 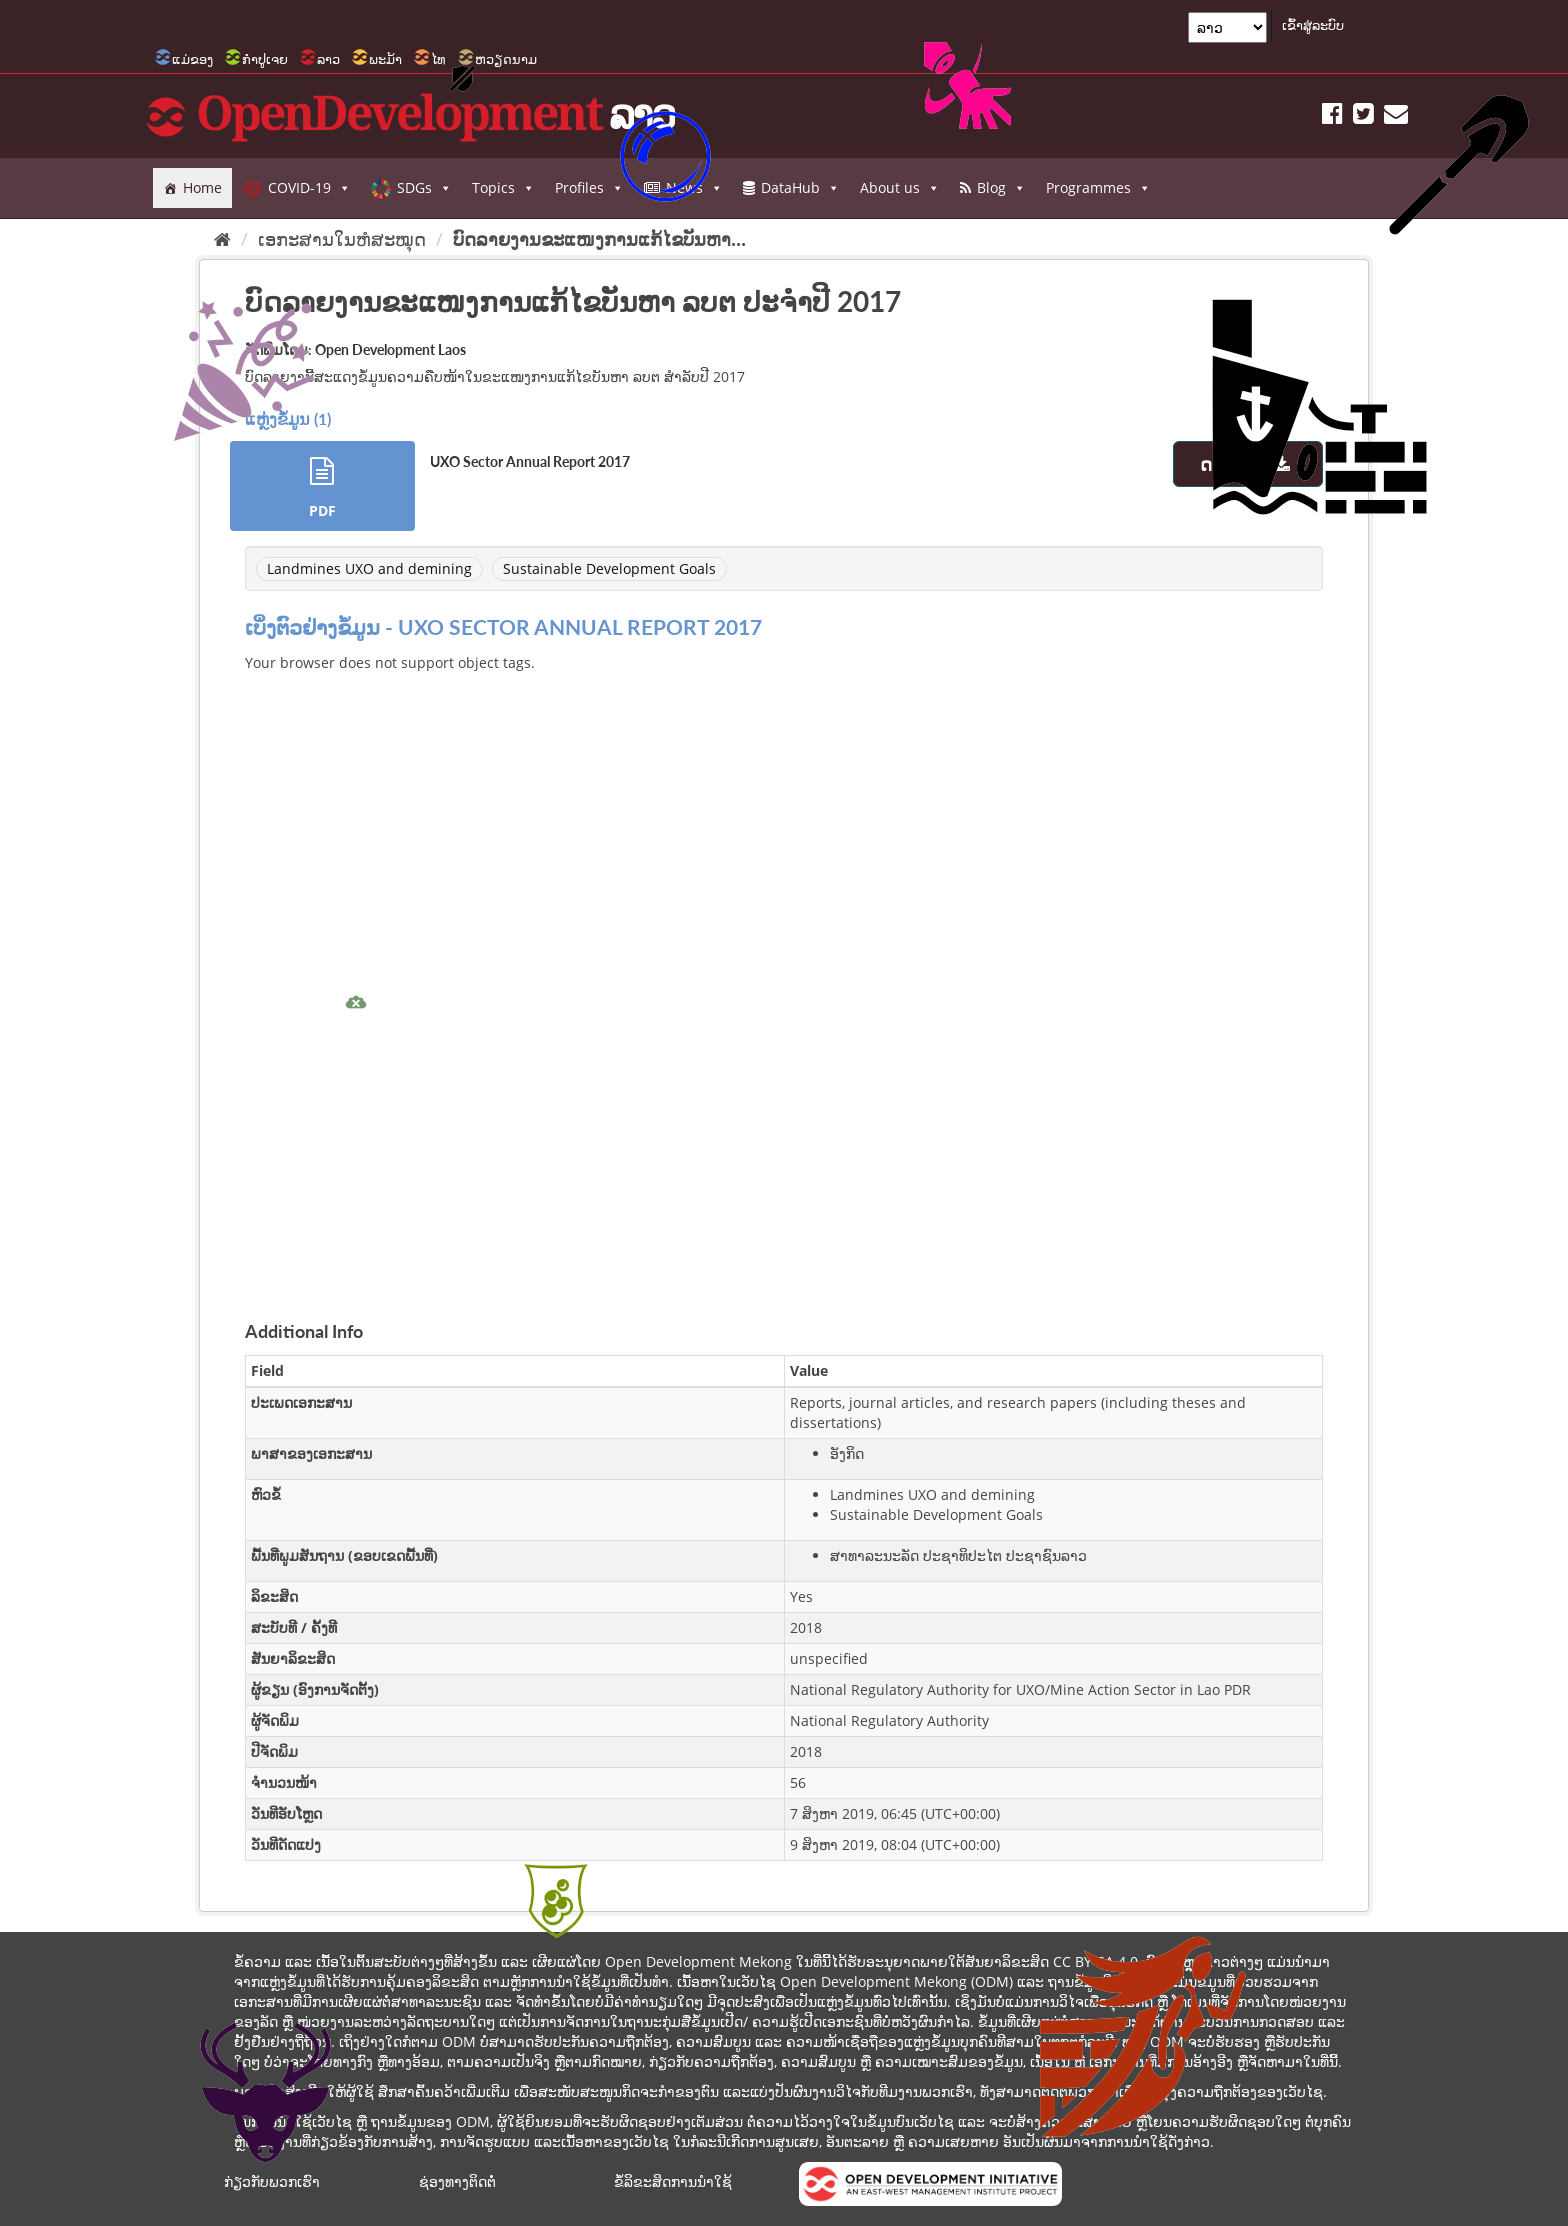 I want to click on indicates amputation or limb loss in a medical game context, so click(x=967, y=85).